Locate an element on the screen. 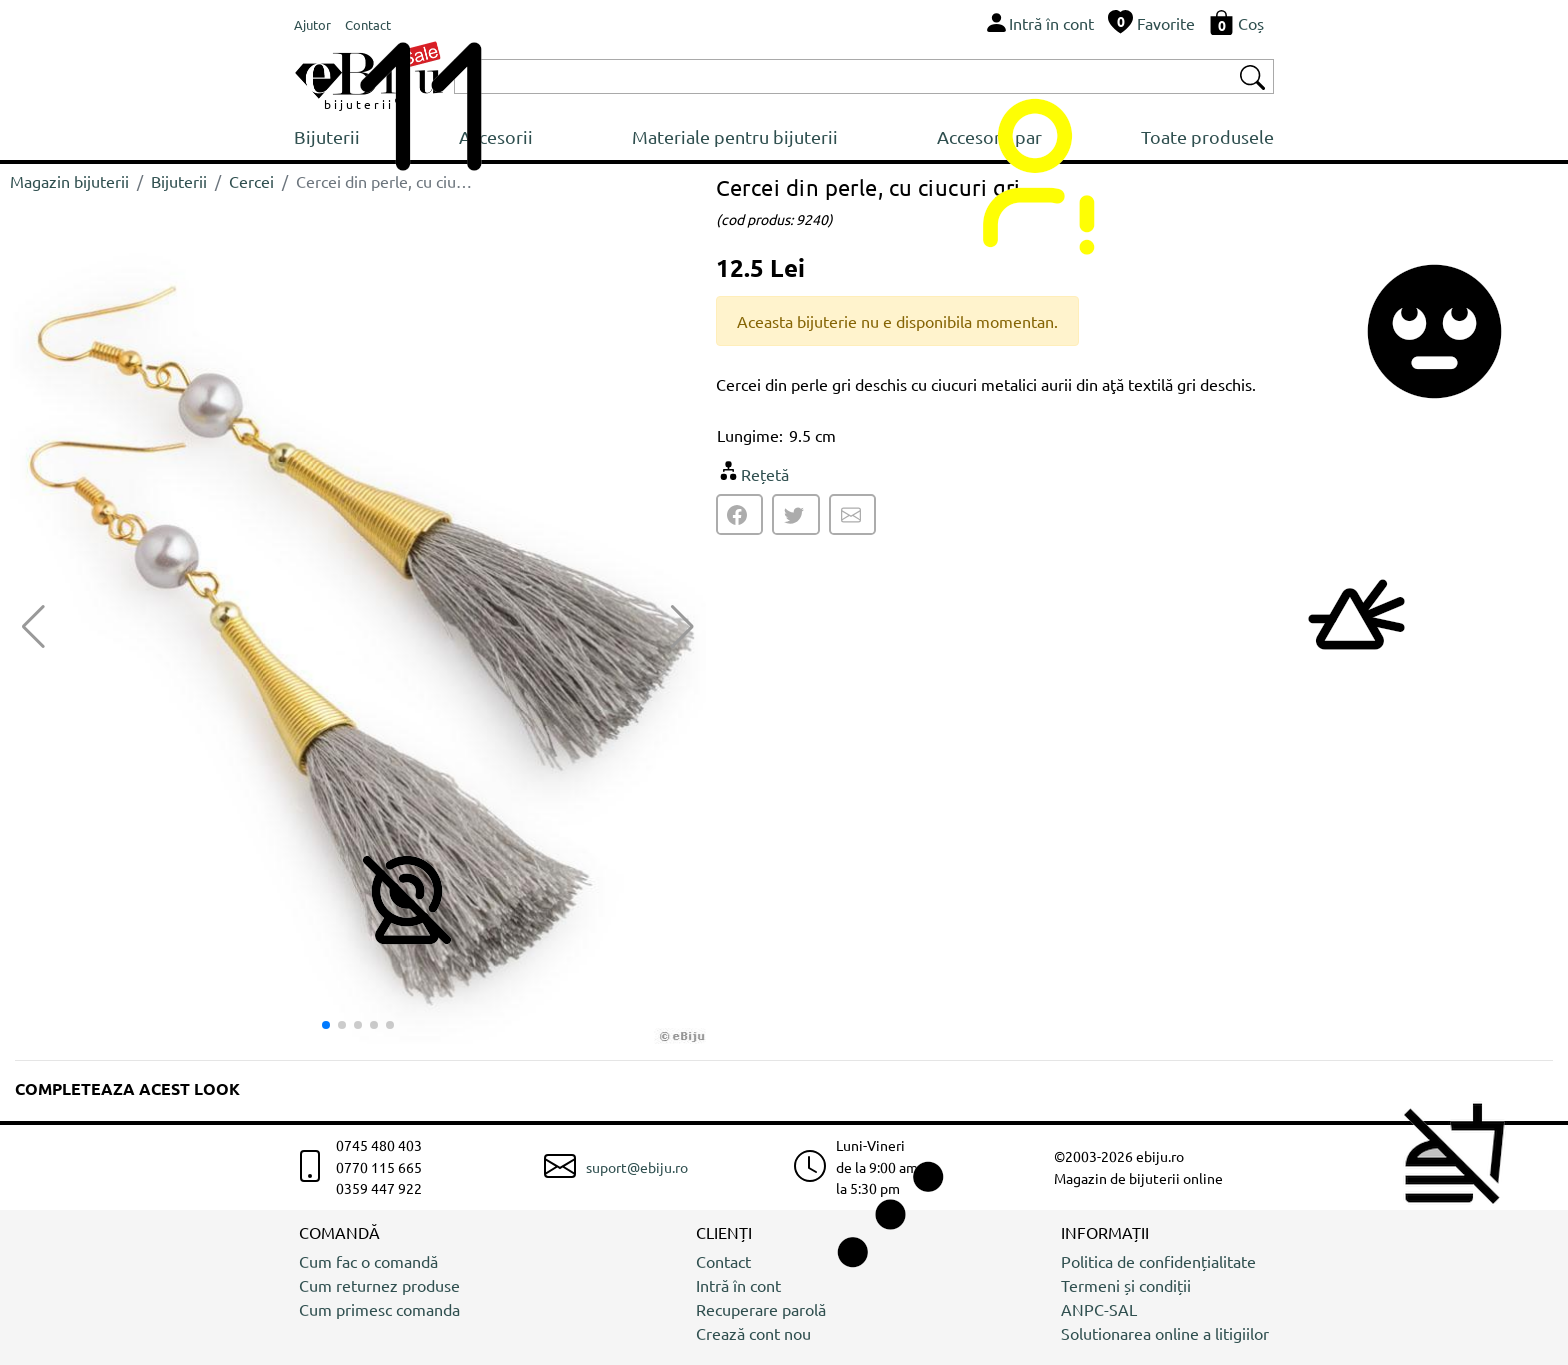 Image resolution: width=1568 pixels, height=1365 pixels. react with an eye-roll emoji is located at coordinates (1434, 331).